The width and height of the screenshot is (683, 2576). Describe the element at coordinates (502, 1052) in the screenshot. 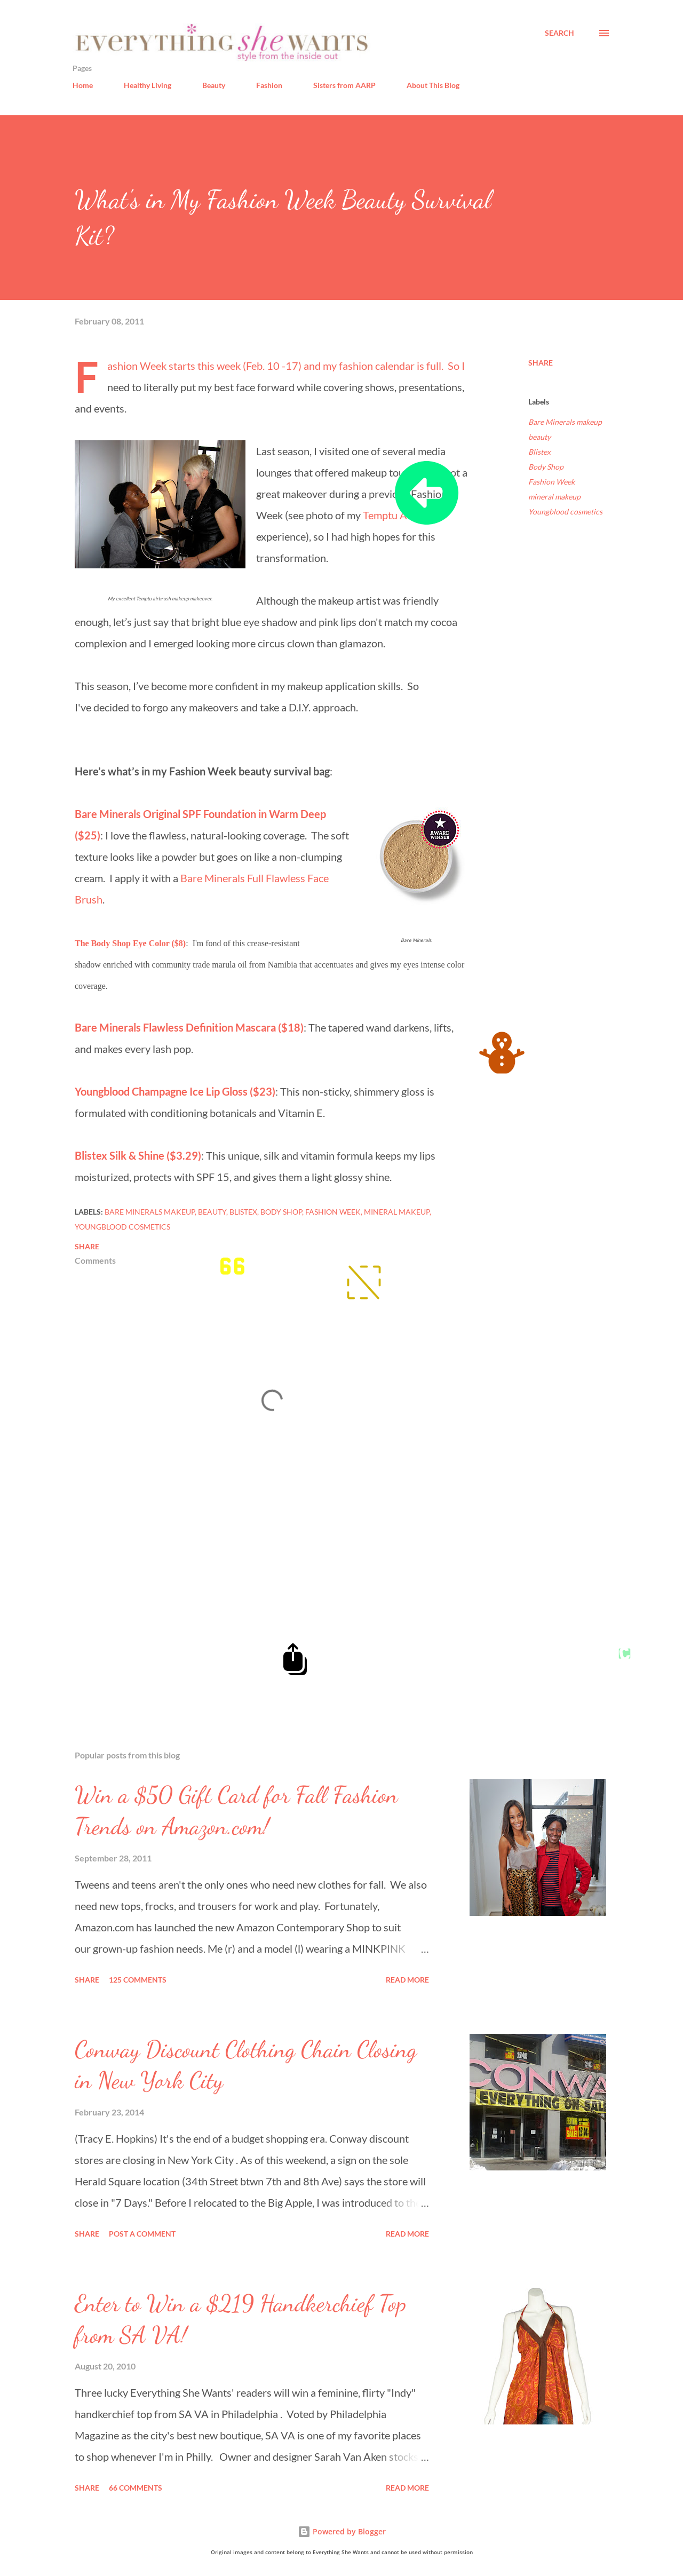

I see `winter or holiday-themed content indicator` at that location.